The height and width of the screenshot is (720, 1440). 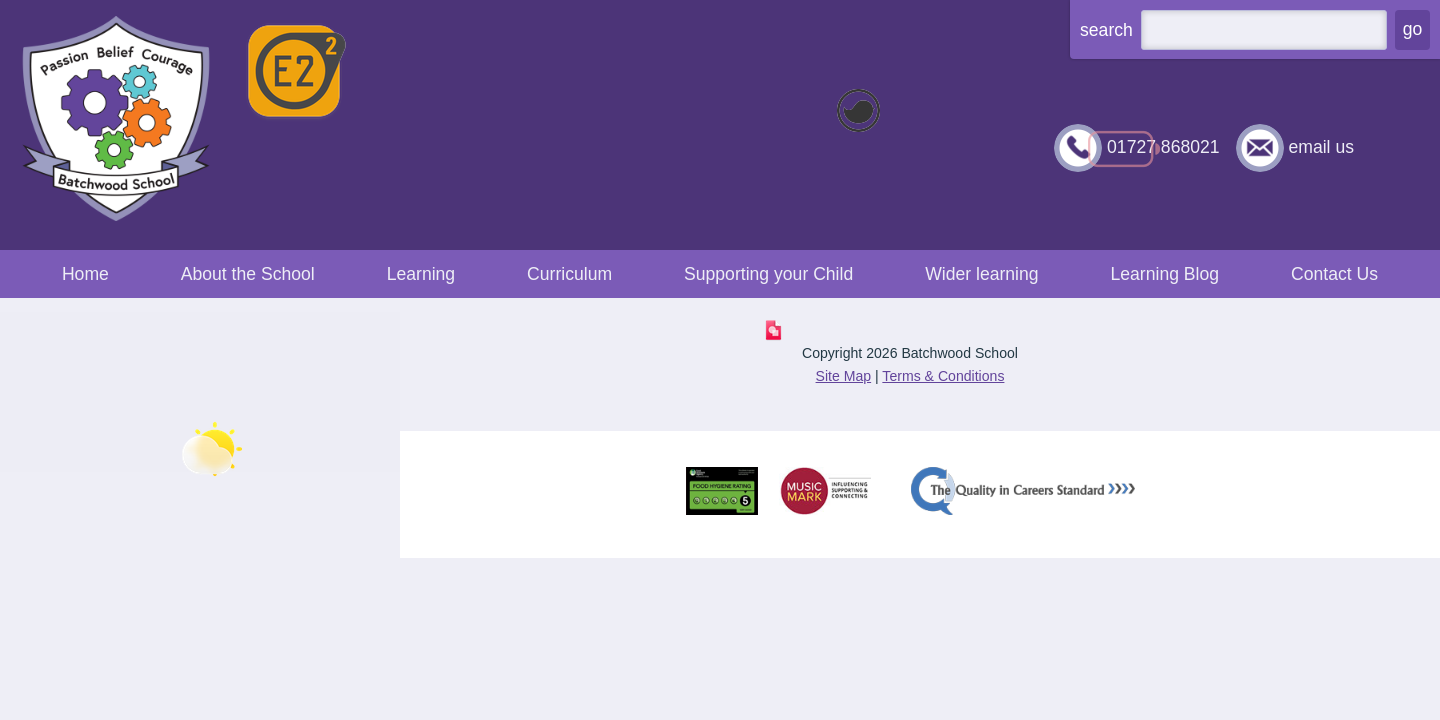 I want to click on indicates partly cloudy weather conditions, so click(x=212, y=449).